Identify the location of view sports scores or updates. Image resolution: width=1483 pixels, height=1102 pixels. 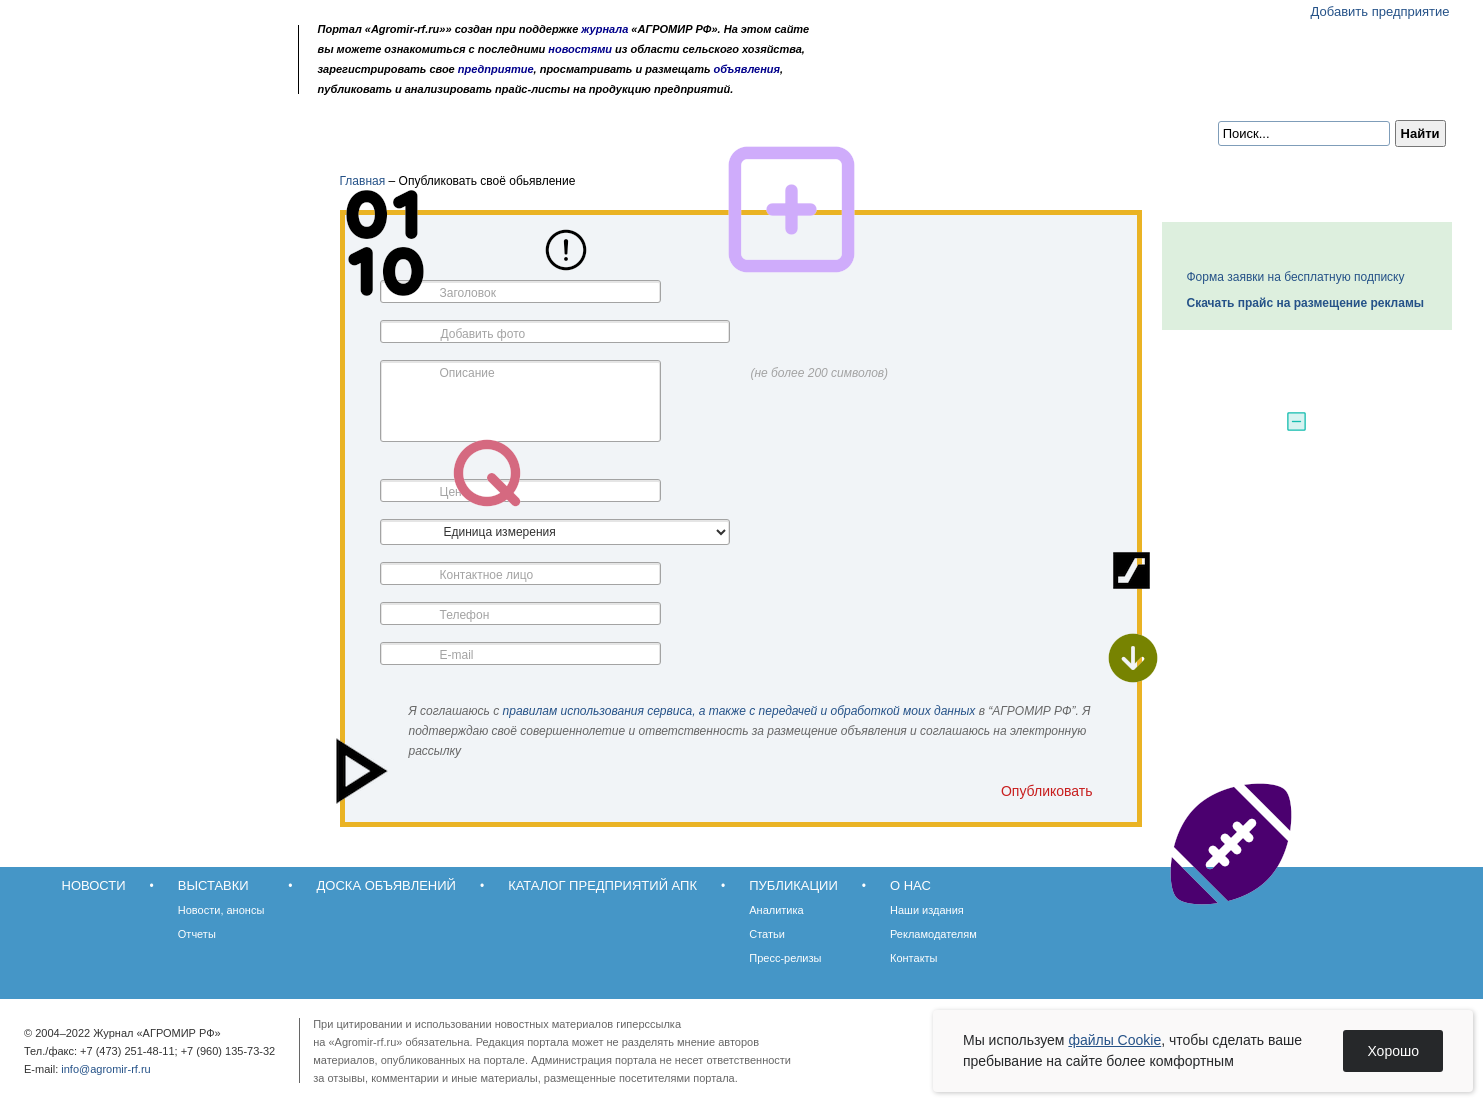
(1231, 844).